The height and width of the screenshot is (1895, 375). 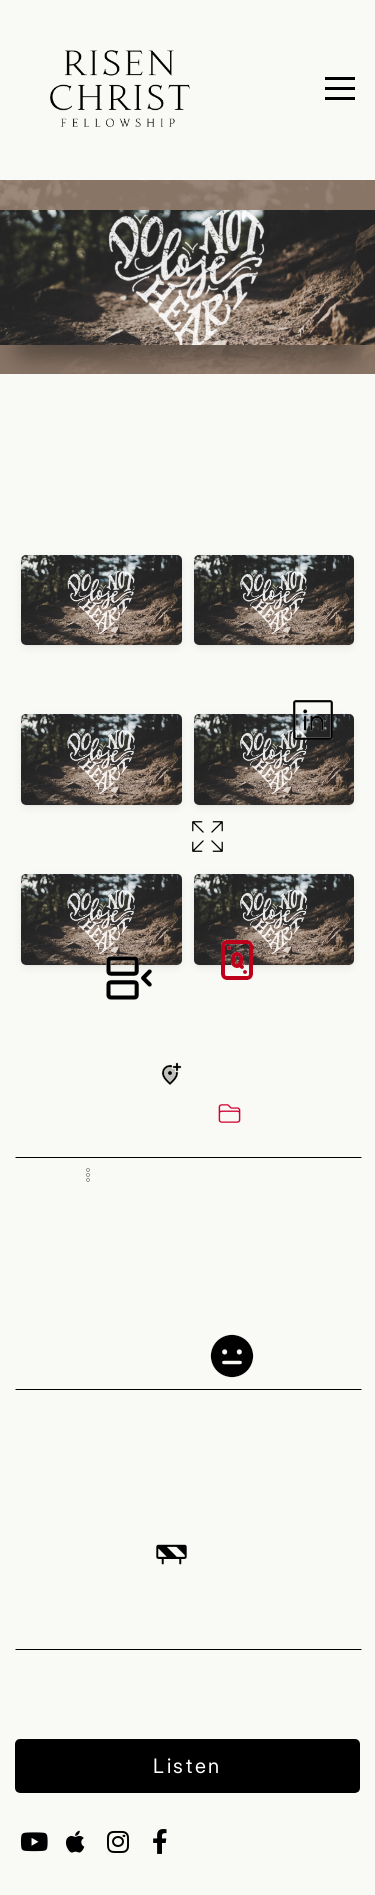 I want to click on access files and documents, so click(x=229, y=1113).